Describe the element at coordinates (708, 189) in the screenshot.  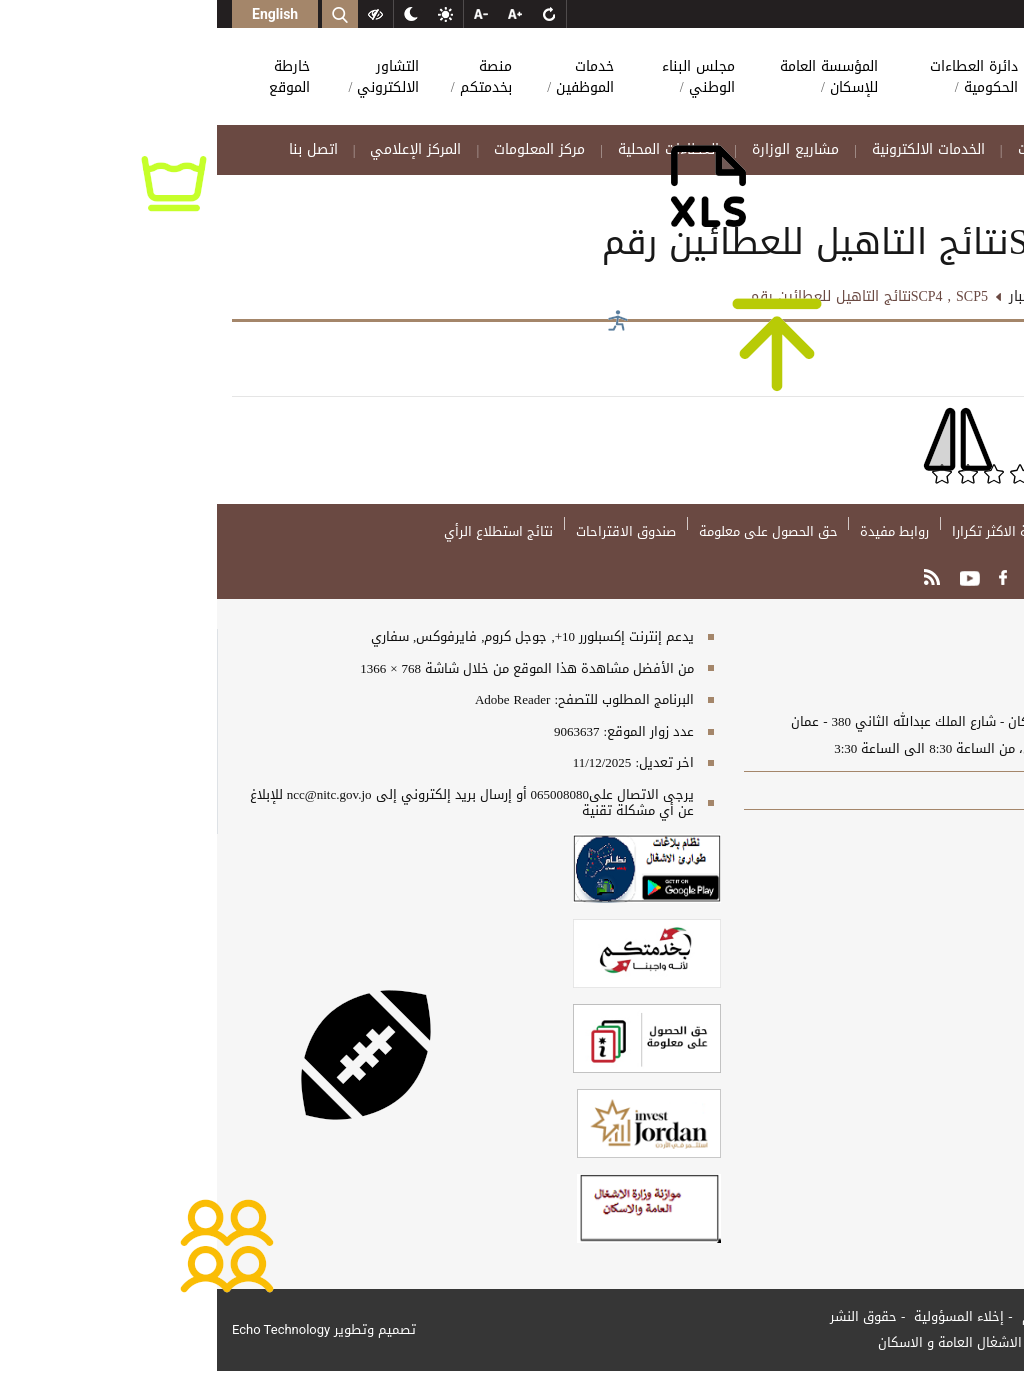
I see `open or view an excel spreadsheet file` at that location.